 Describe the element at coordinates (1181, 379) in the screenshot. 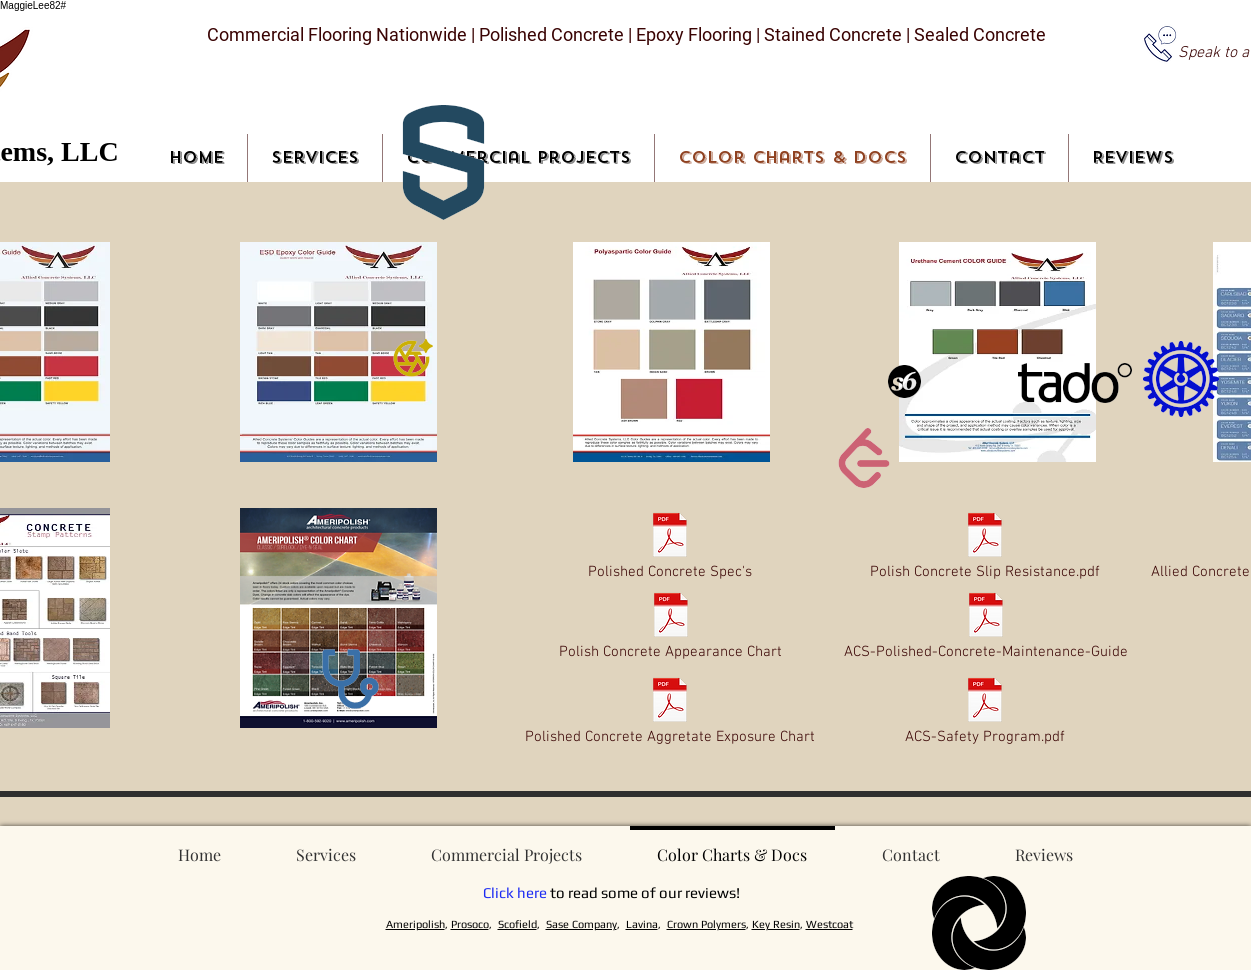

I see `Rotary International organization logo` at that location.